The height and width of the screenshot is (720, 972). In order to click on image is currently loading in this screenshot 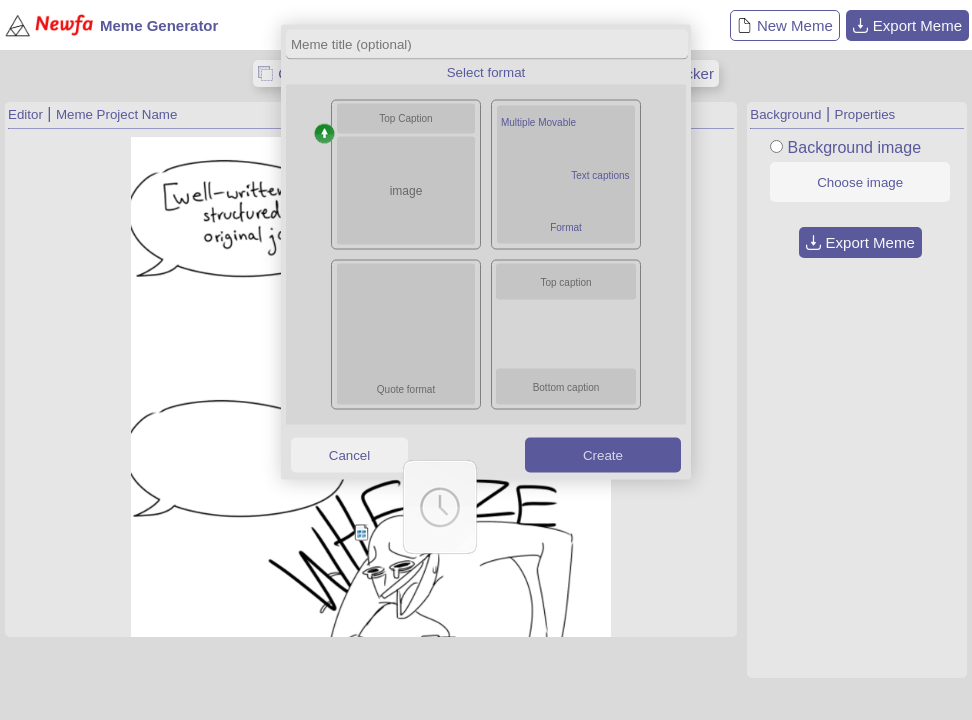, I will do `click(440, 507)`.